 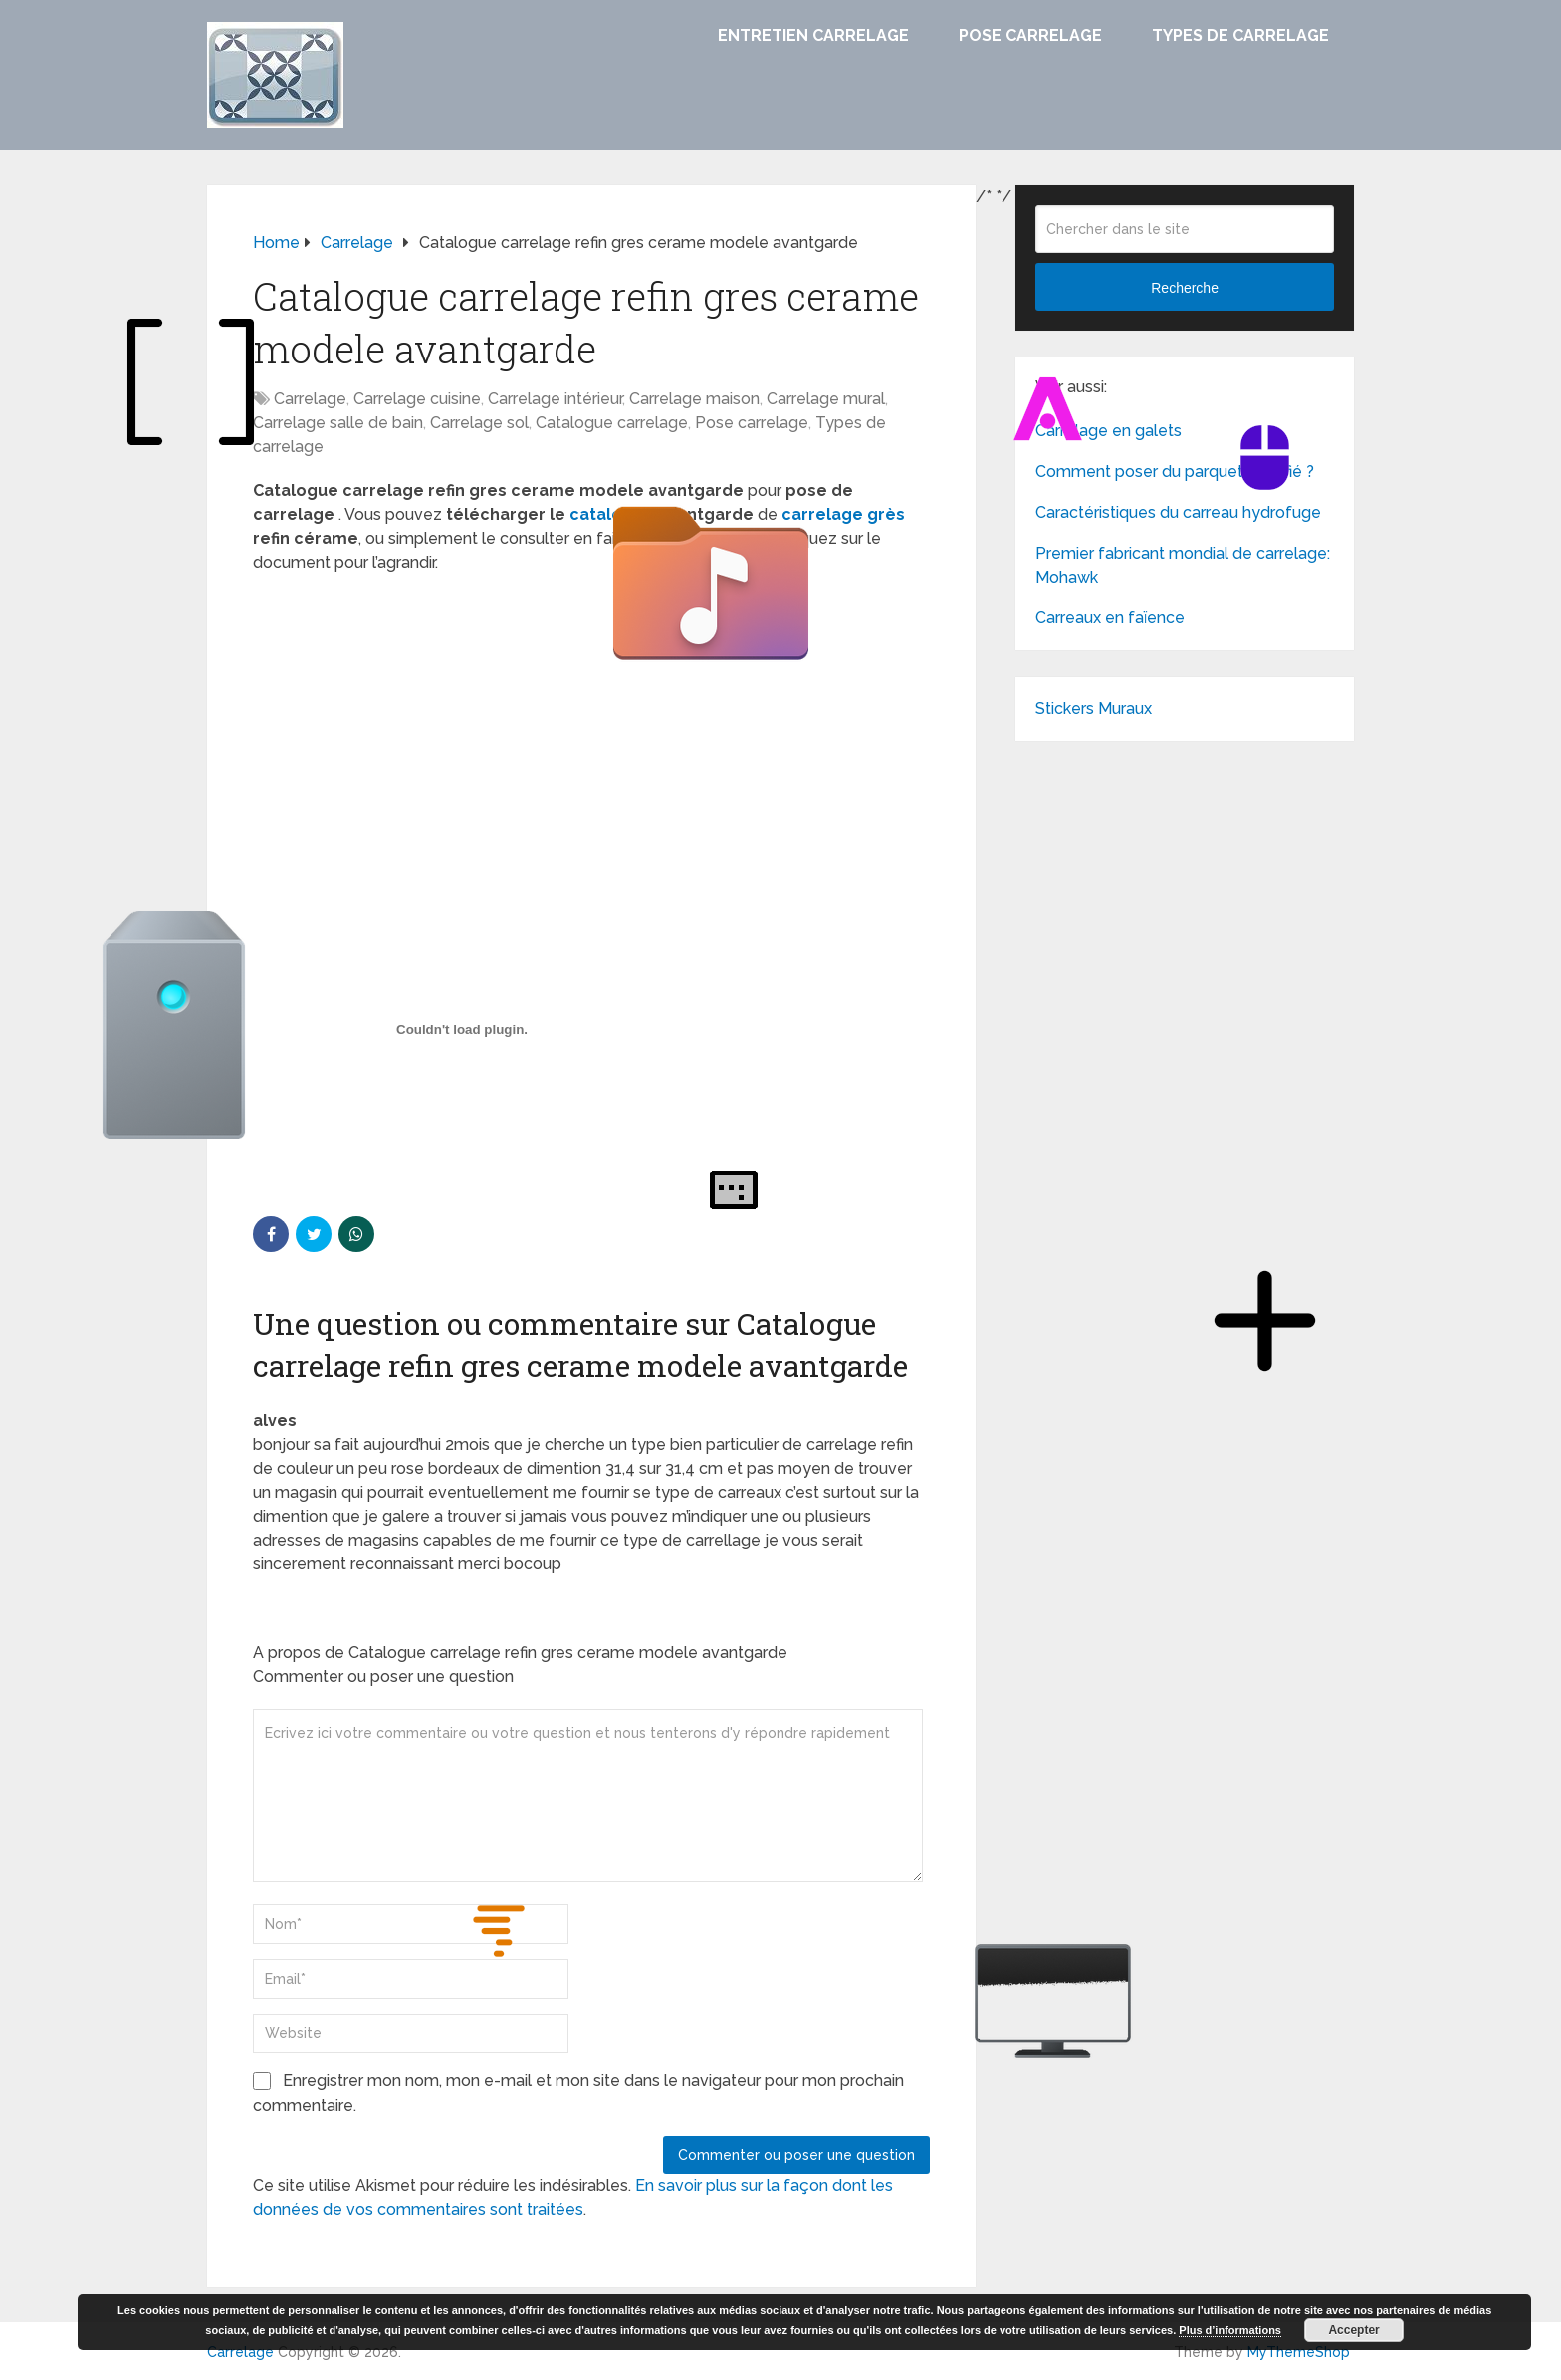 What do you see at coordinates (1264, 1320) in the screenshot?
I see `add a new item` at bounding box center [1264, 1320].